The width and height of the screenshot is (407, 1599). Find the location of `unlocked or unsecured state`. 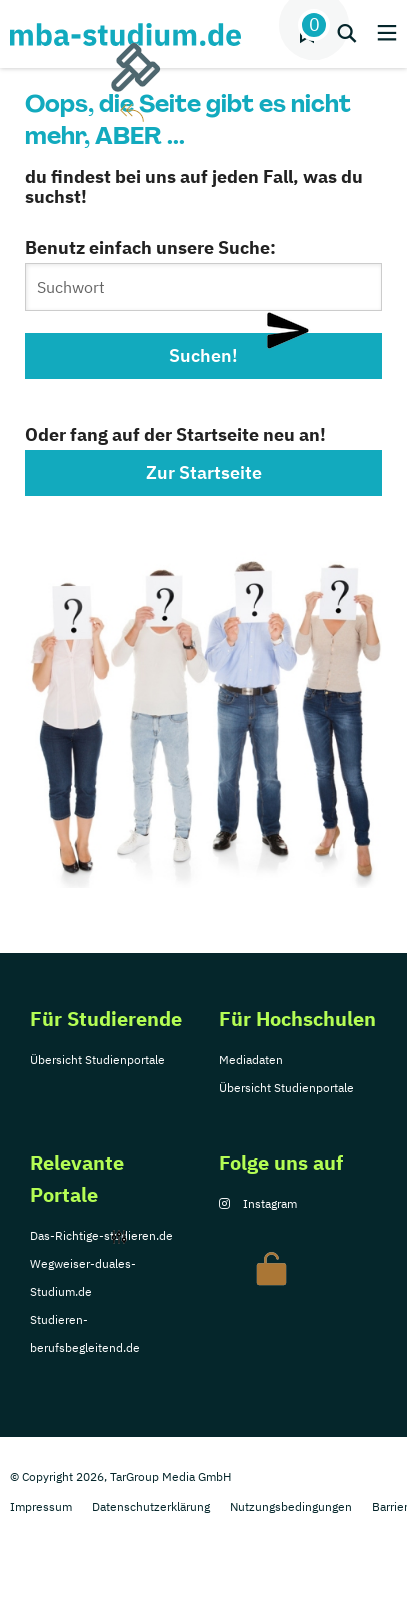

unlocked or unsecured state is located at coordinates (271, 1270).